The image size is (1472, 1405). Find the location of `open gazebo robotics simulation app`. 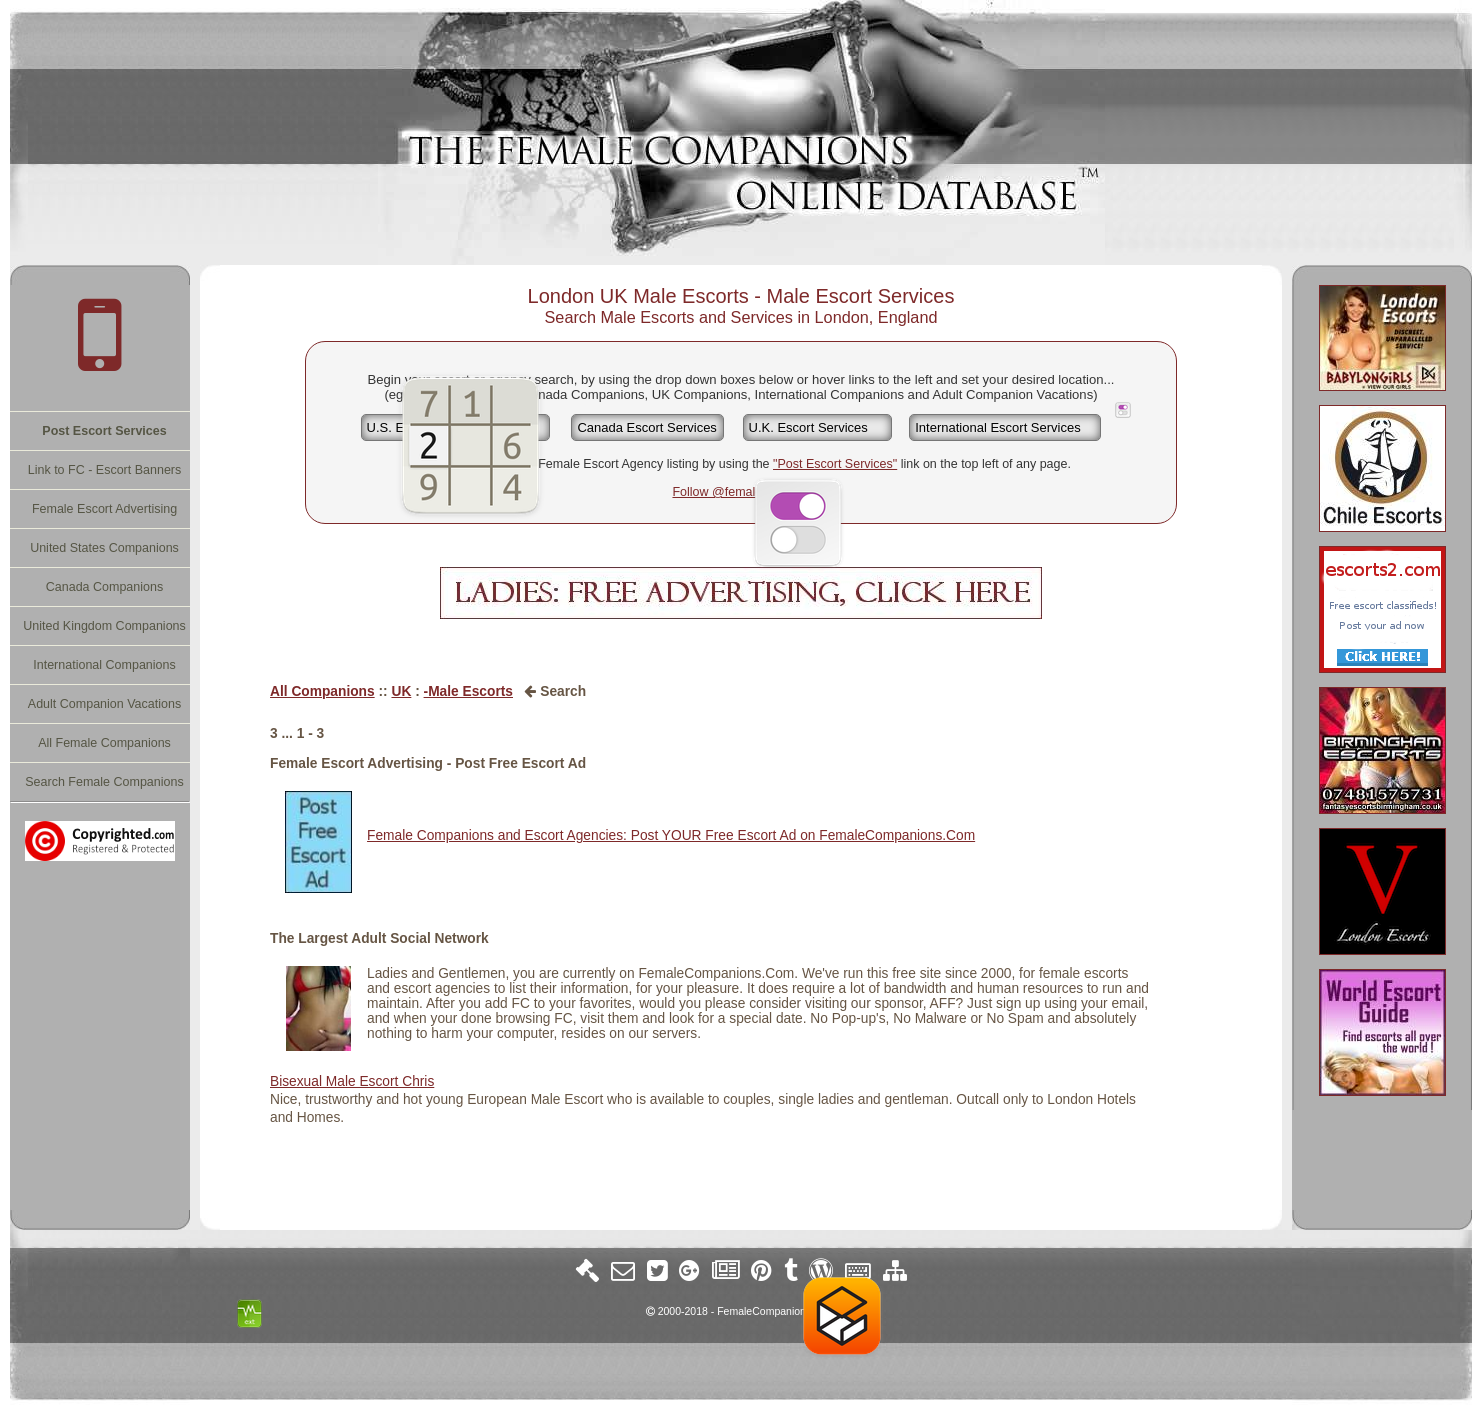

open gazebo robotics simulation app is located at coordinates (842, 1316).